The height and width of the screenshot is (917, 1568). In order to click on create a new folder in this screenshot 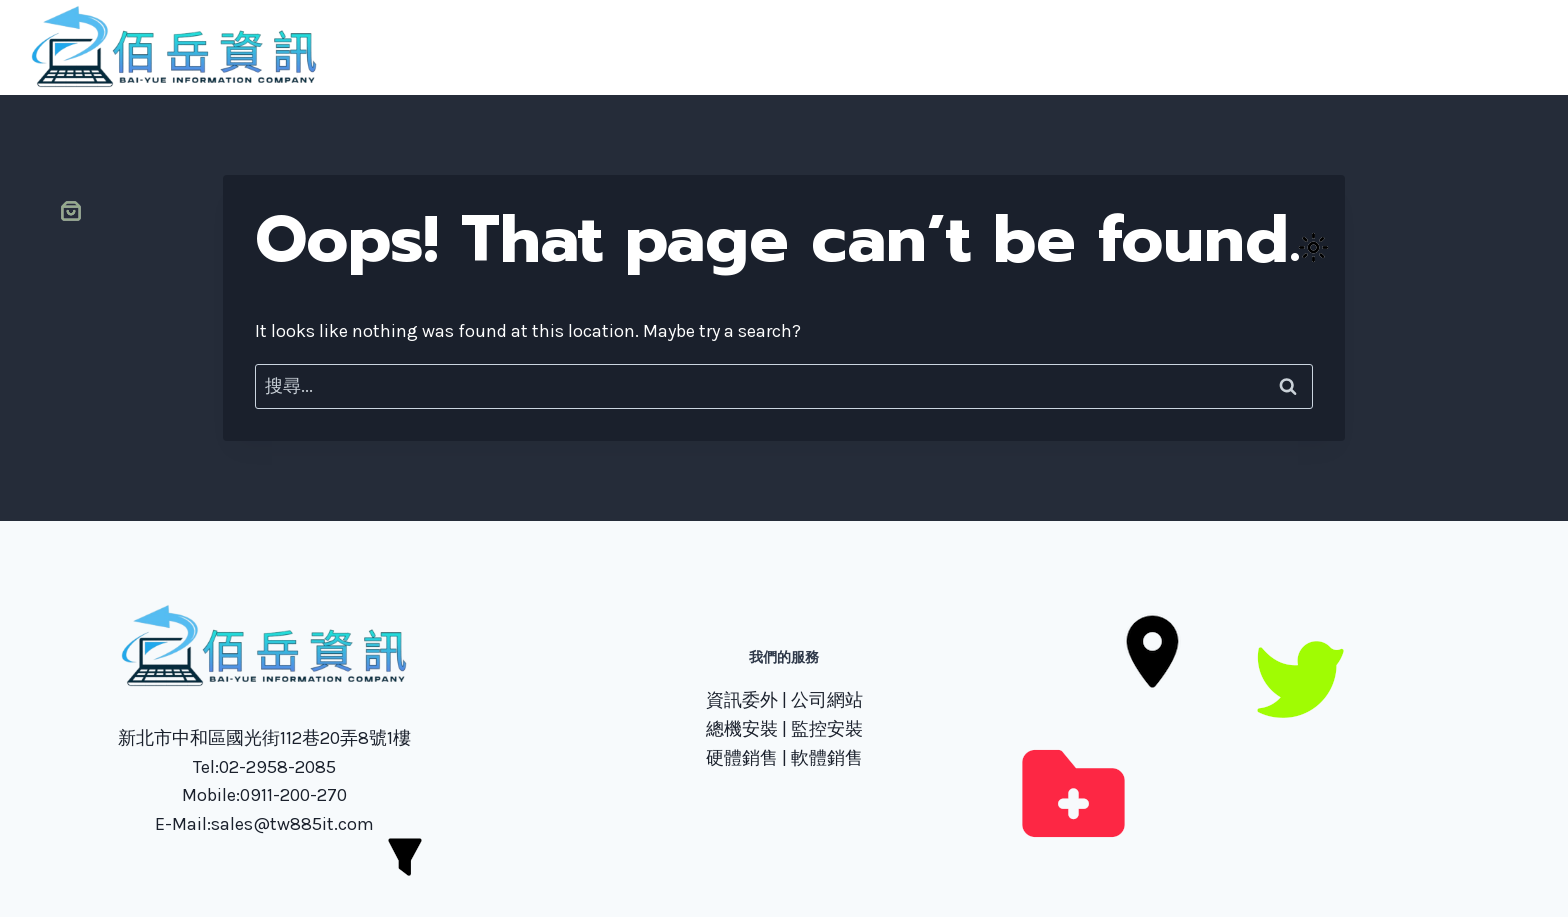, I will do `click(1073, 793)`.